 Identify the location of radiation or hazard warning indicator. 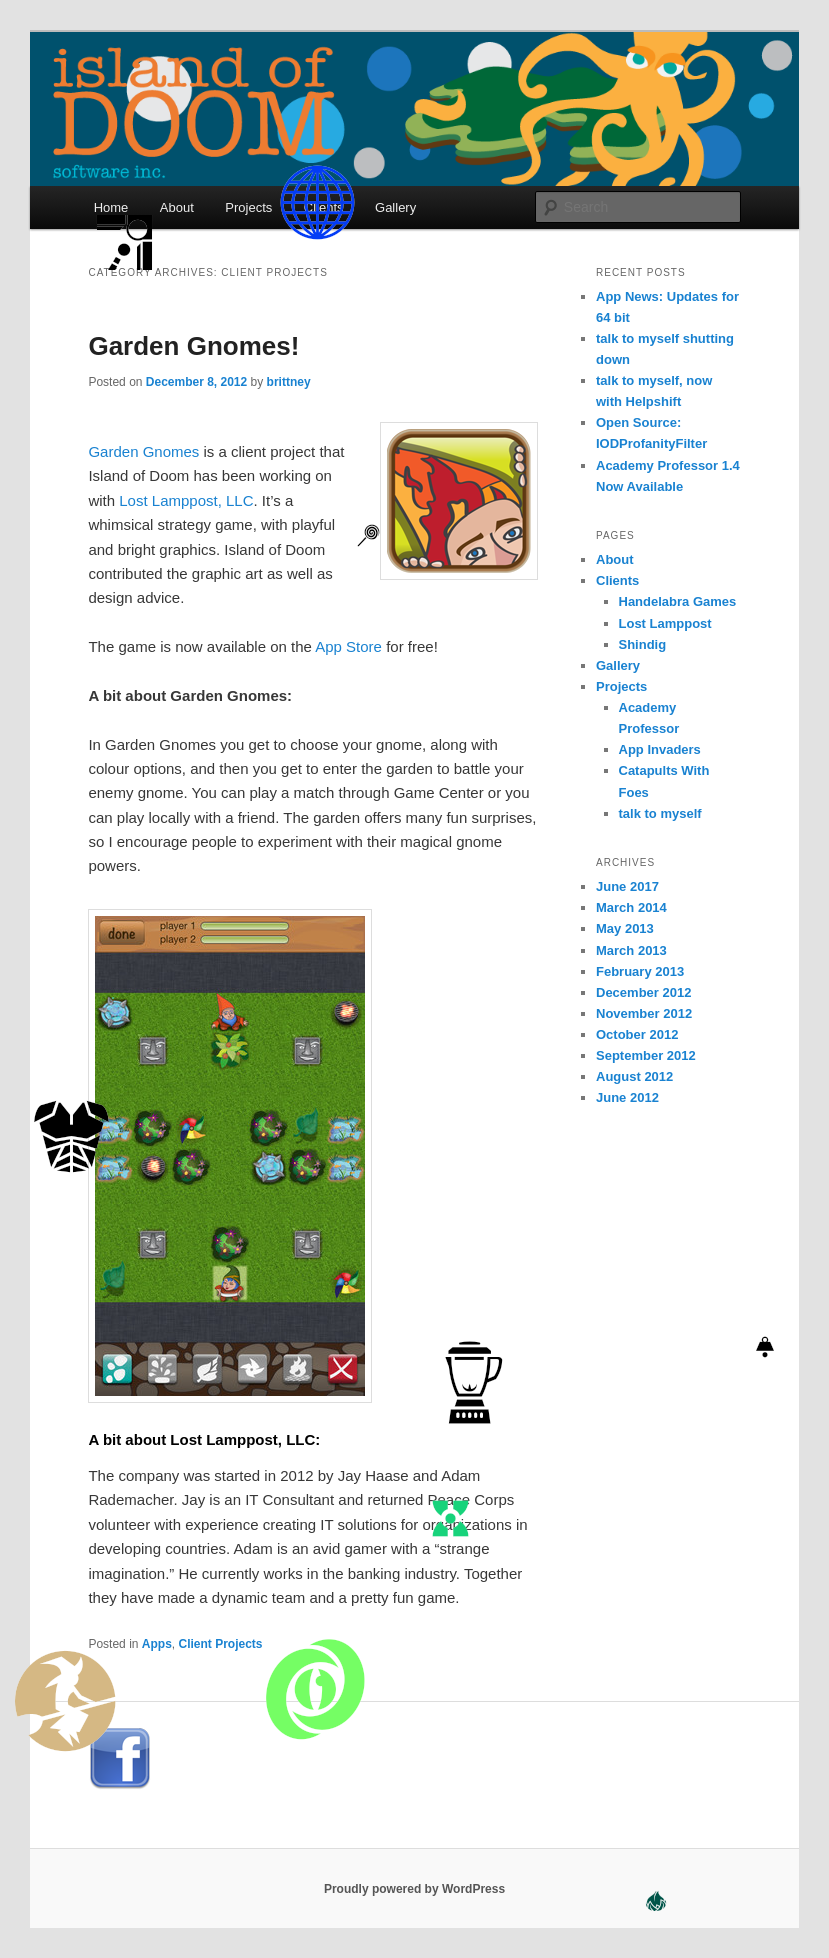
(450, 1518).